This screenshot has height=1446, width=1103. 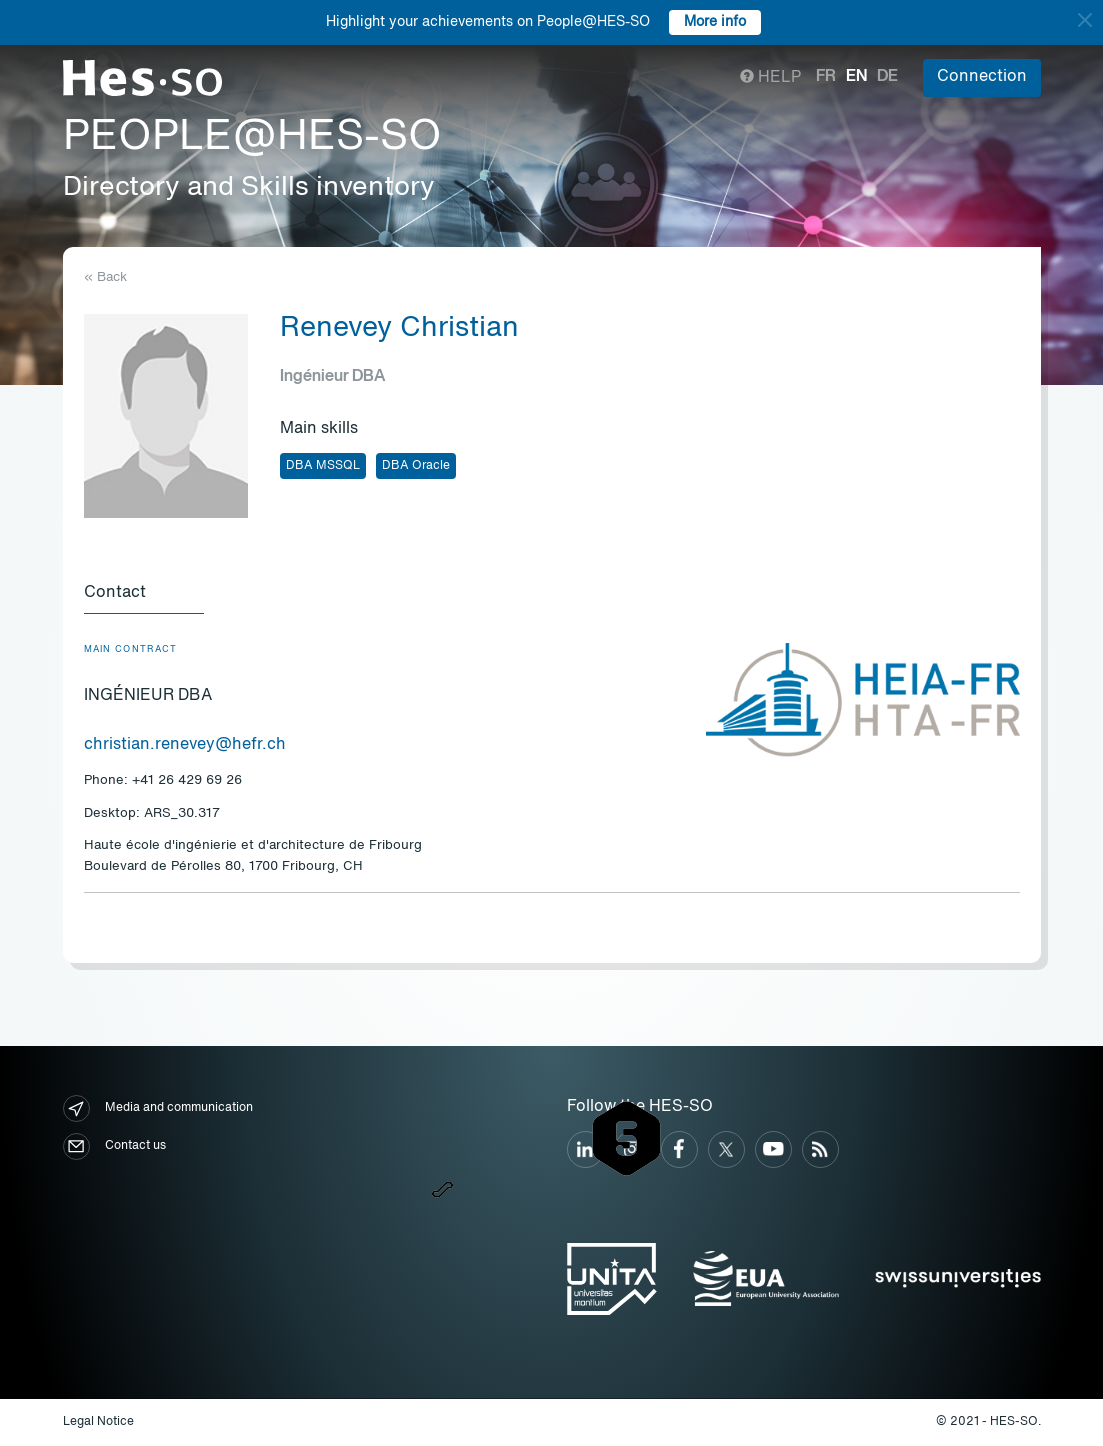 What do you see at coordinates (626, 1138) in the screenshot?
I see `step 5 in a multi-step process` at bounding box center [626, 1138].